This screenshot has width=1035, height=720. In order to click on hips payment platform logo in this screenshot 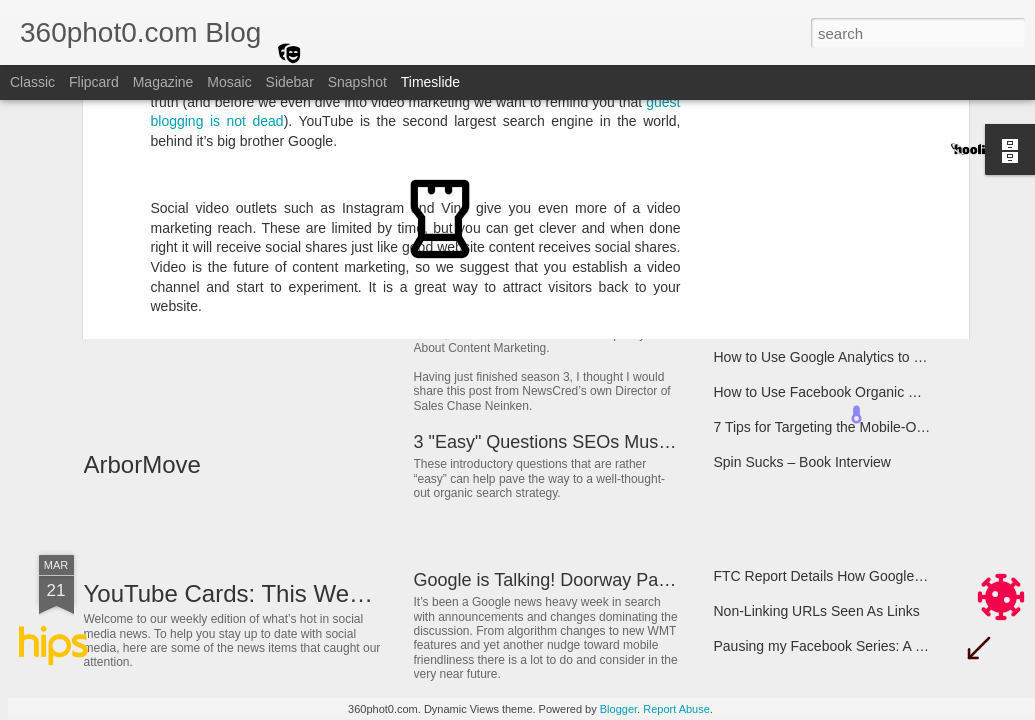, I will do `click(53, 645)`.